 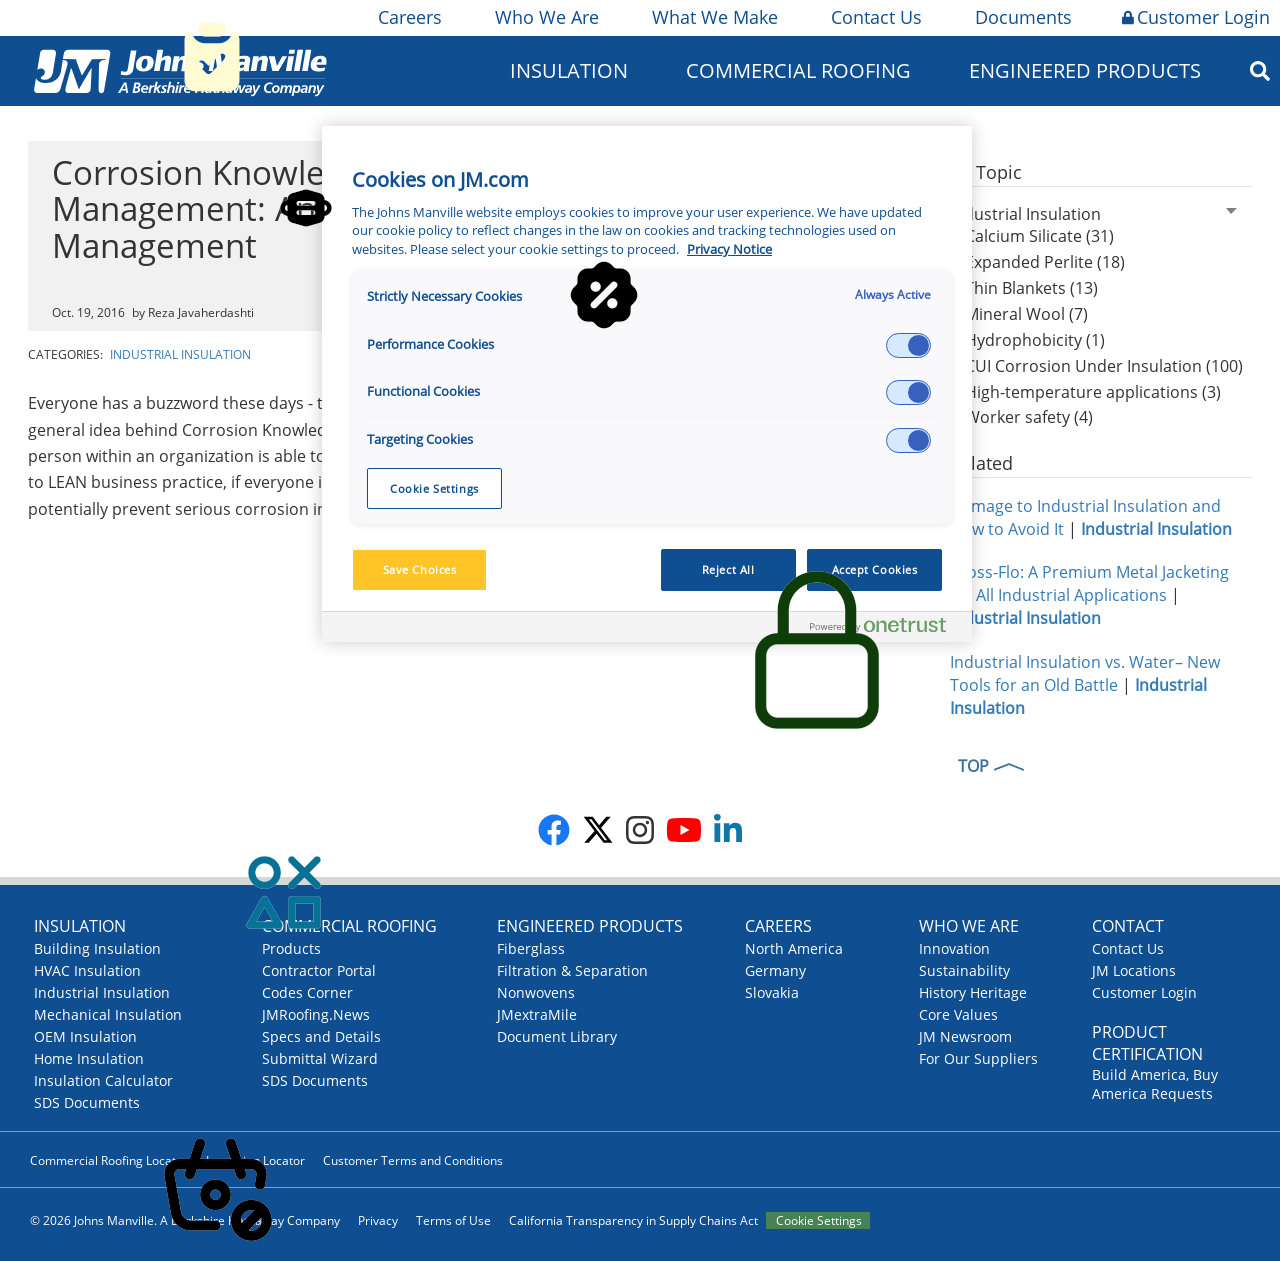 I want to click on view available discounts or promotions, so click(x=604, y=295).